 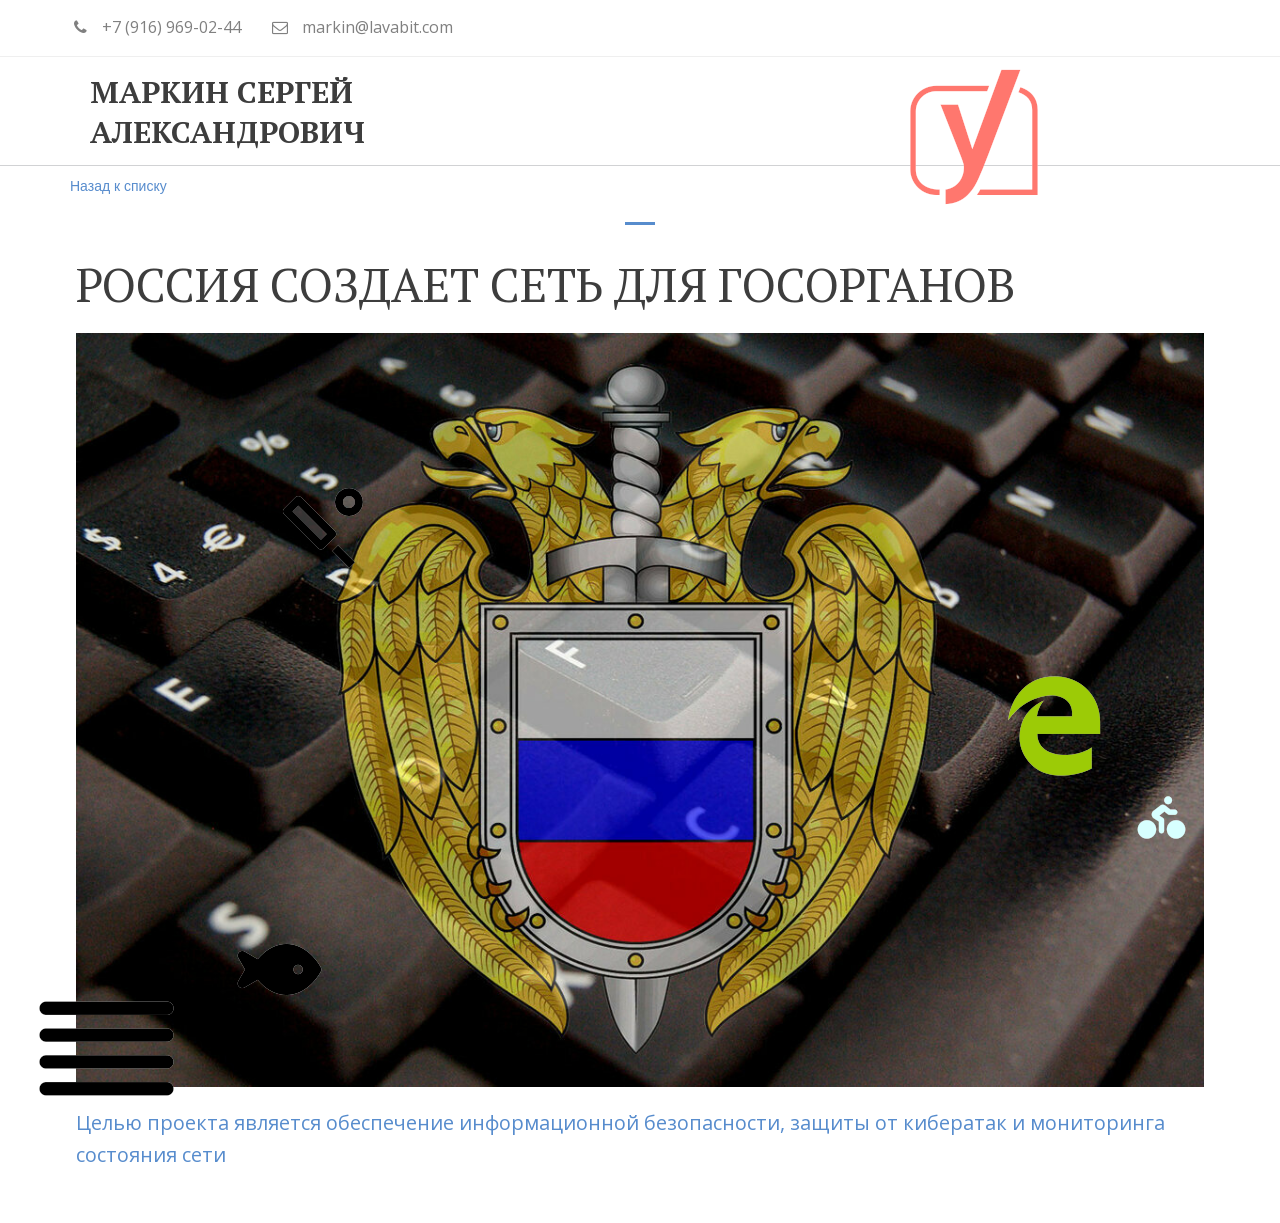 What do you see at coordinates (106, 1048) in the screenshot?
I see `justify text alignment` at bounding box center [106, 1048].